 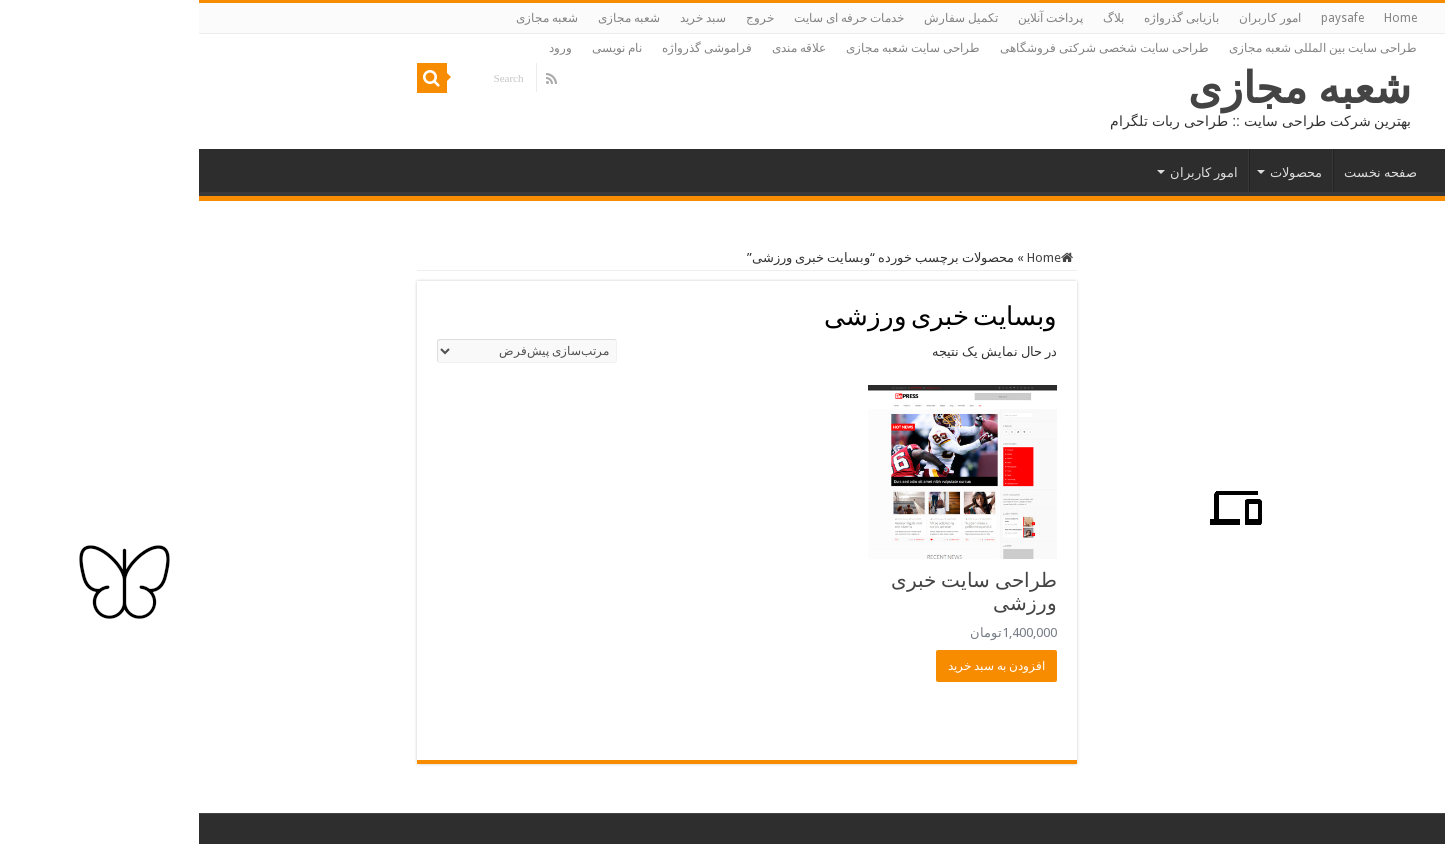 I want to click on indicates a nature or wildlife category, so click(x=124, y=580).